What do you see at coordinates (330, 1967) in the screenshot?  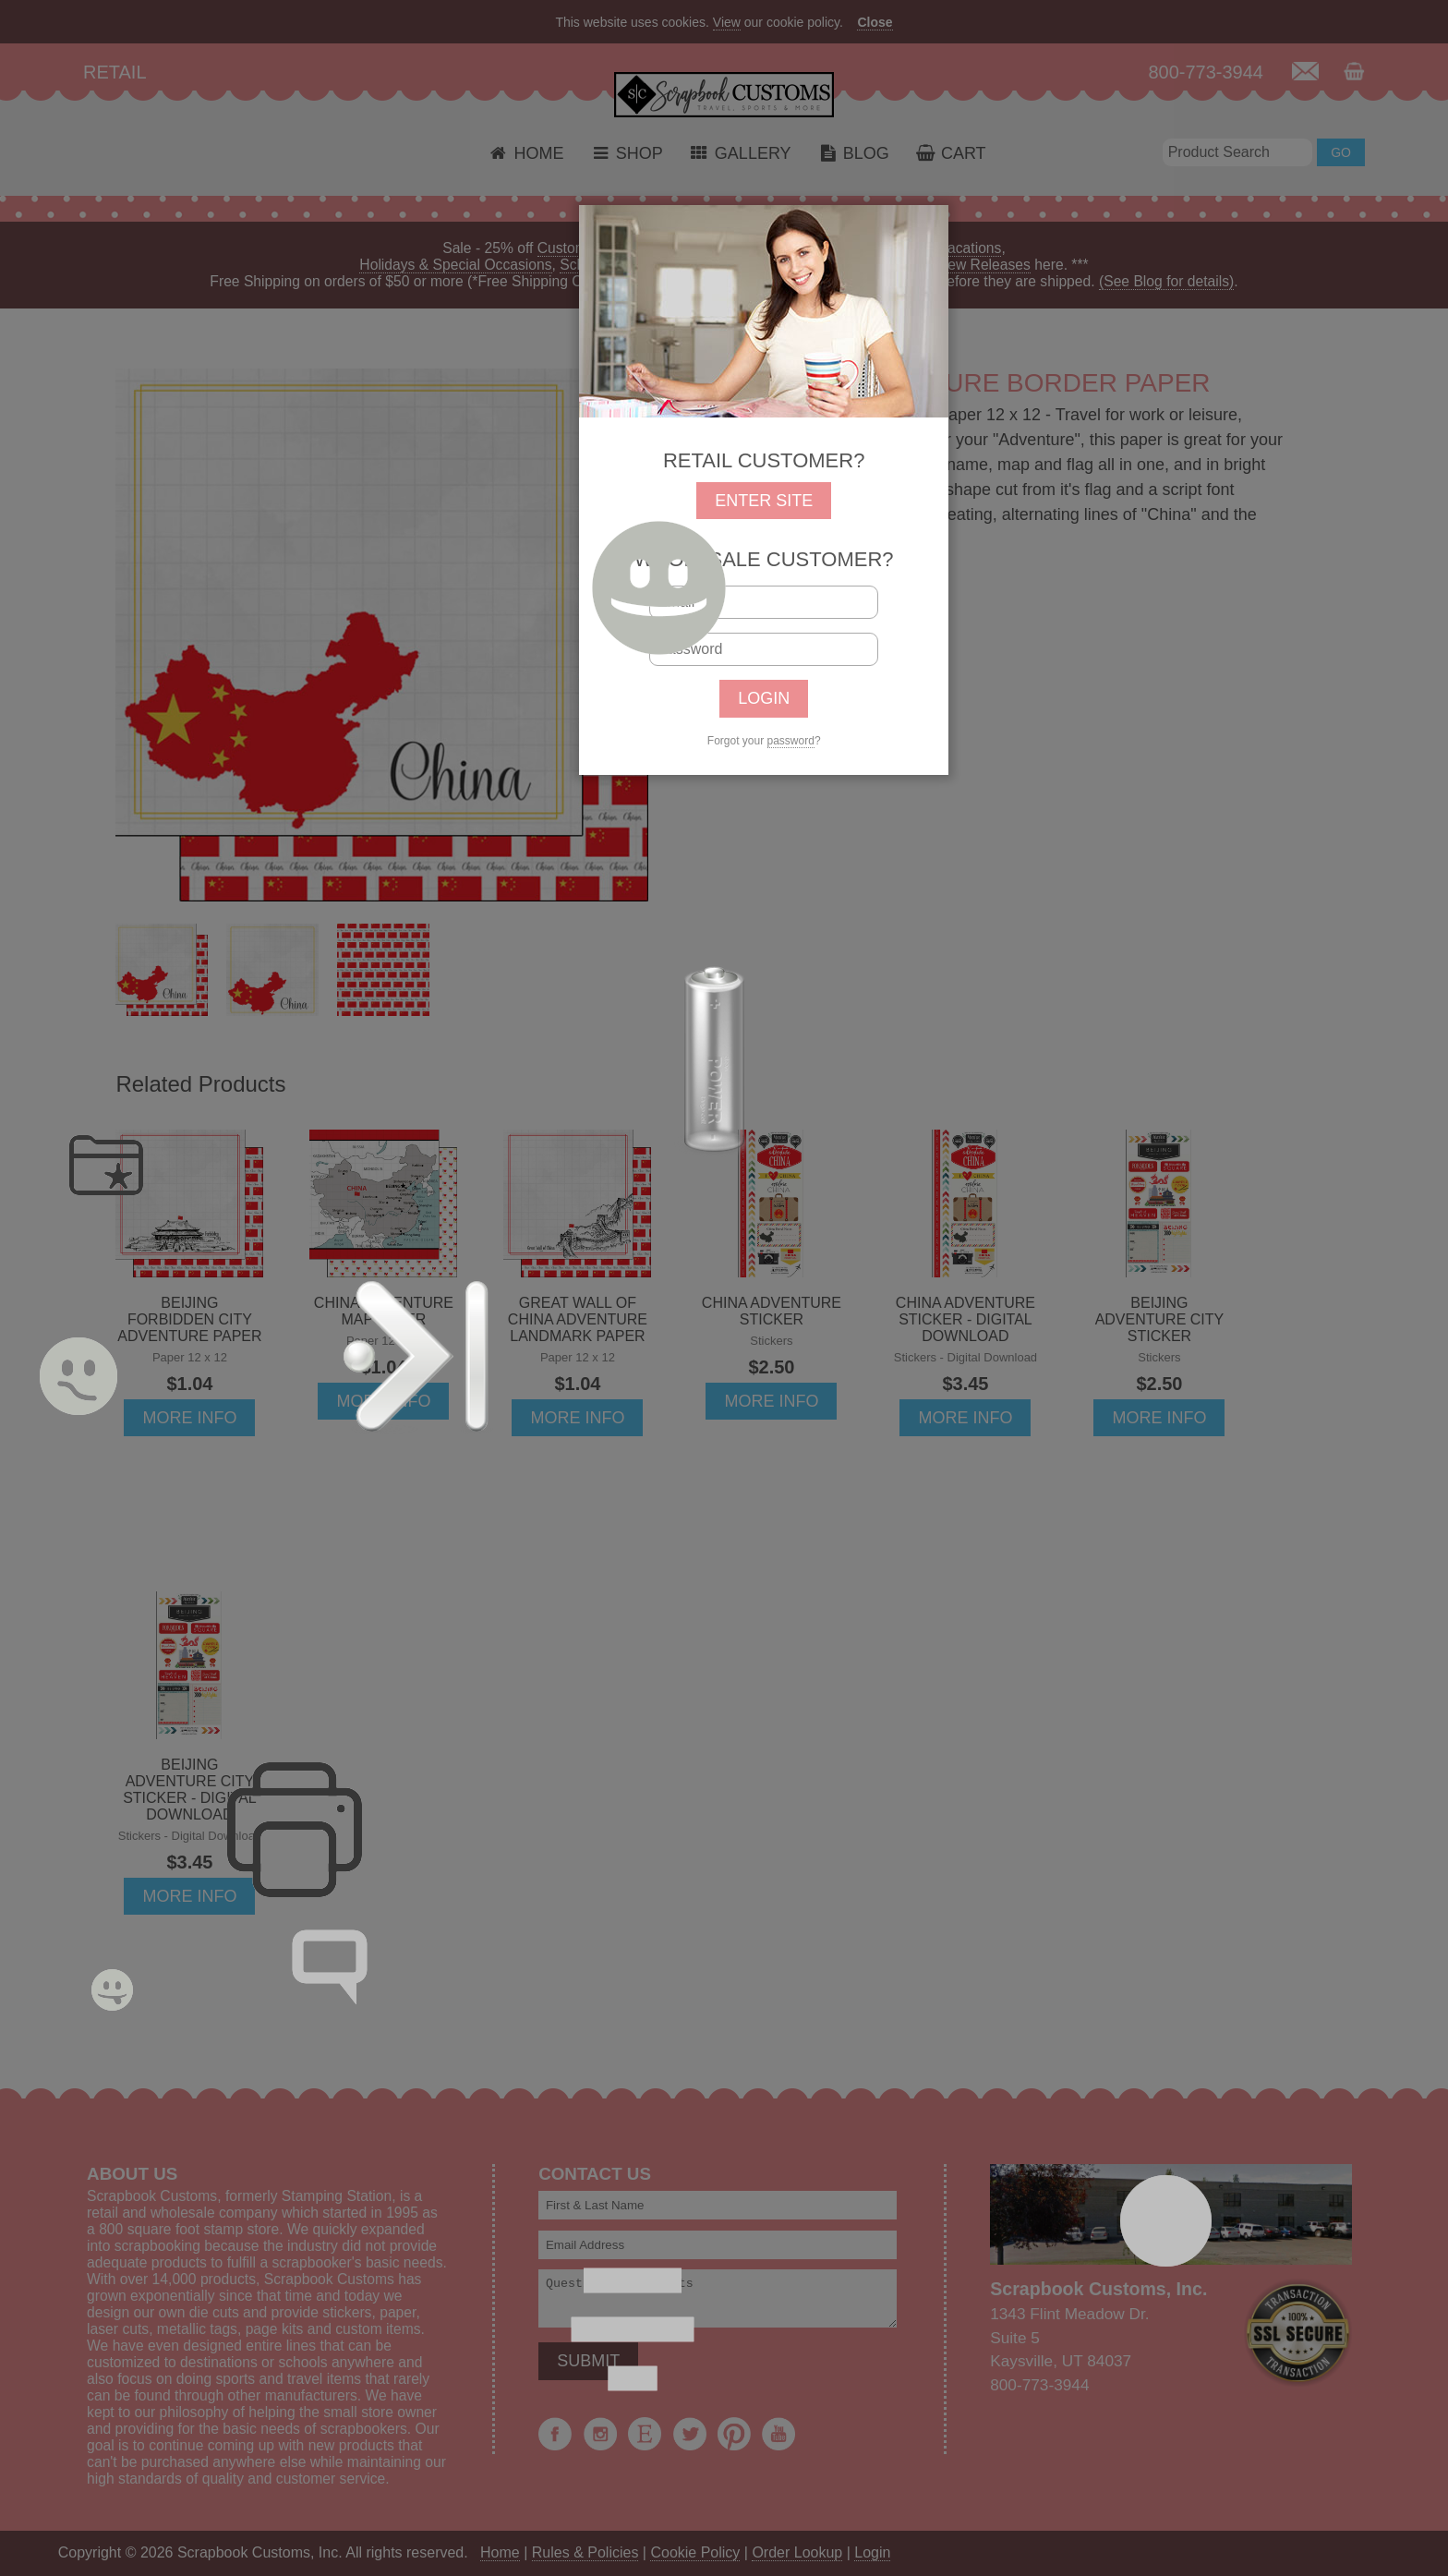 I see `set your status to invisible or offline` at bounding box center [330, 1967].